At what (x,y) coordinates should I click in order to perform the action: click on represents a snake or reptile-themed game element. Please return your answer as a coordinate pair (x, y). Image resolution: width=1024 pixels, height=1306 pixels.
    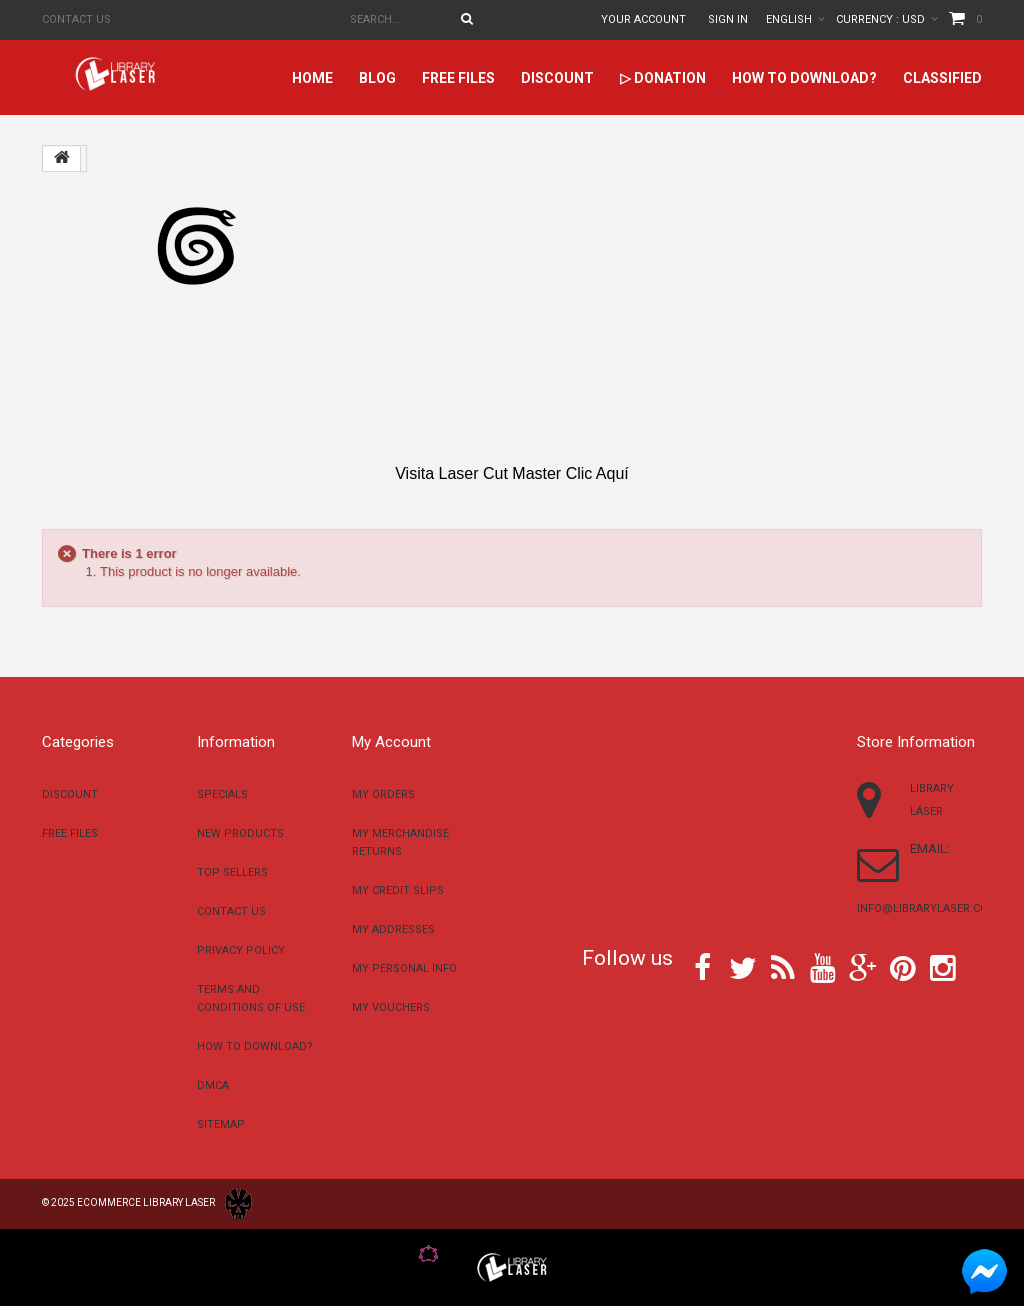
    Looking at the image, I should click on (197, 246).